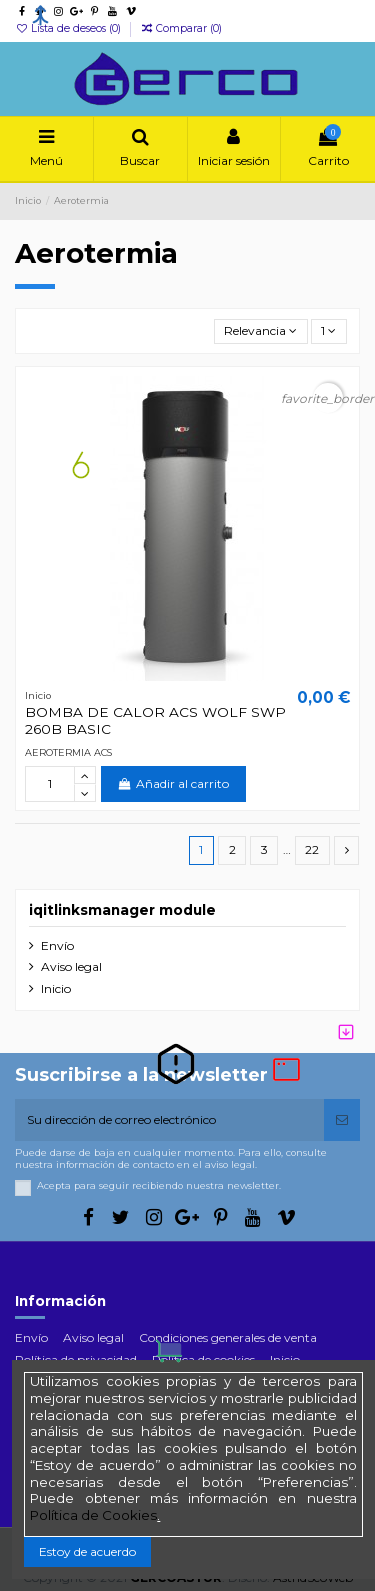 This screenshot has height=1591, width=375. I want to click on indicates the number six in a list or sequence, so click(81, 465).